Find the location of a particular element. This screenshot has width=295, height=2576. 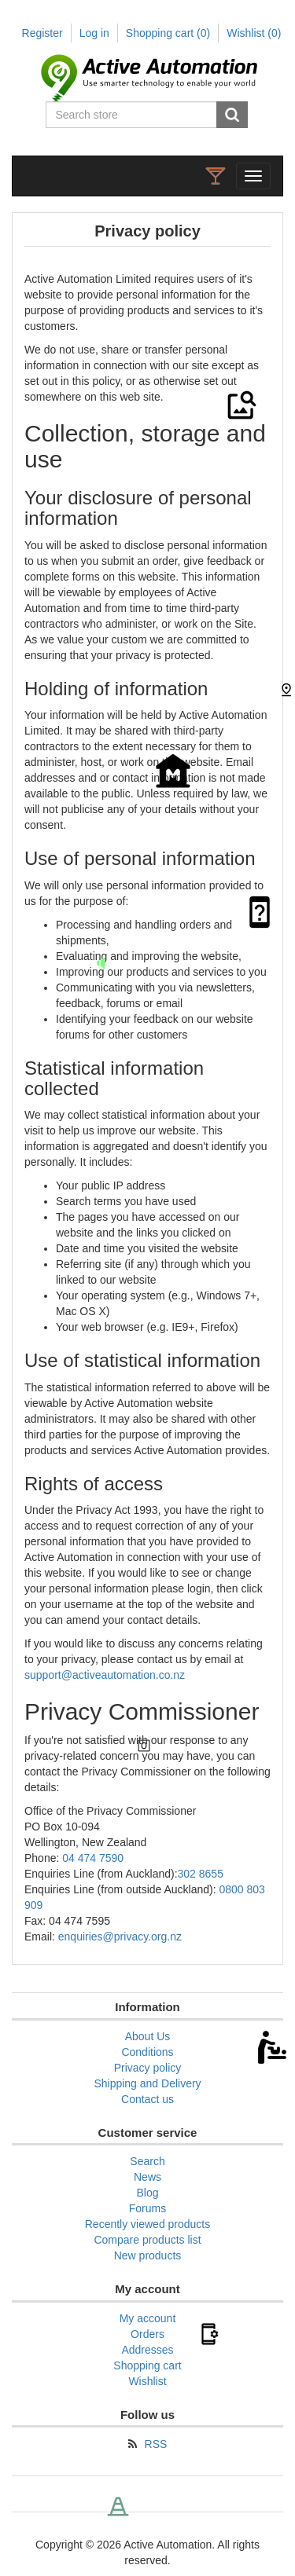

search for images or photos is located at coordinates (242, 405).